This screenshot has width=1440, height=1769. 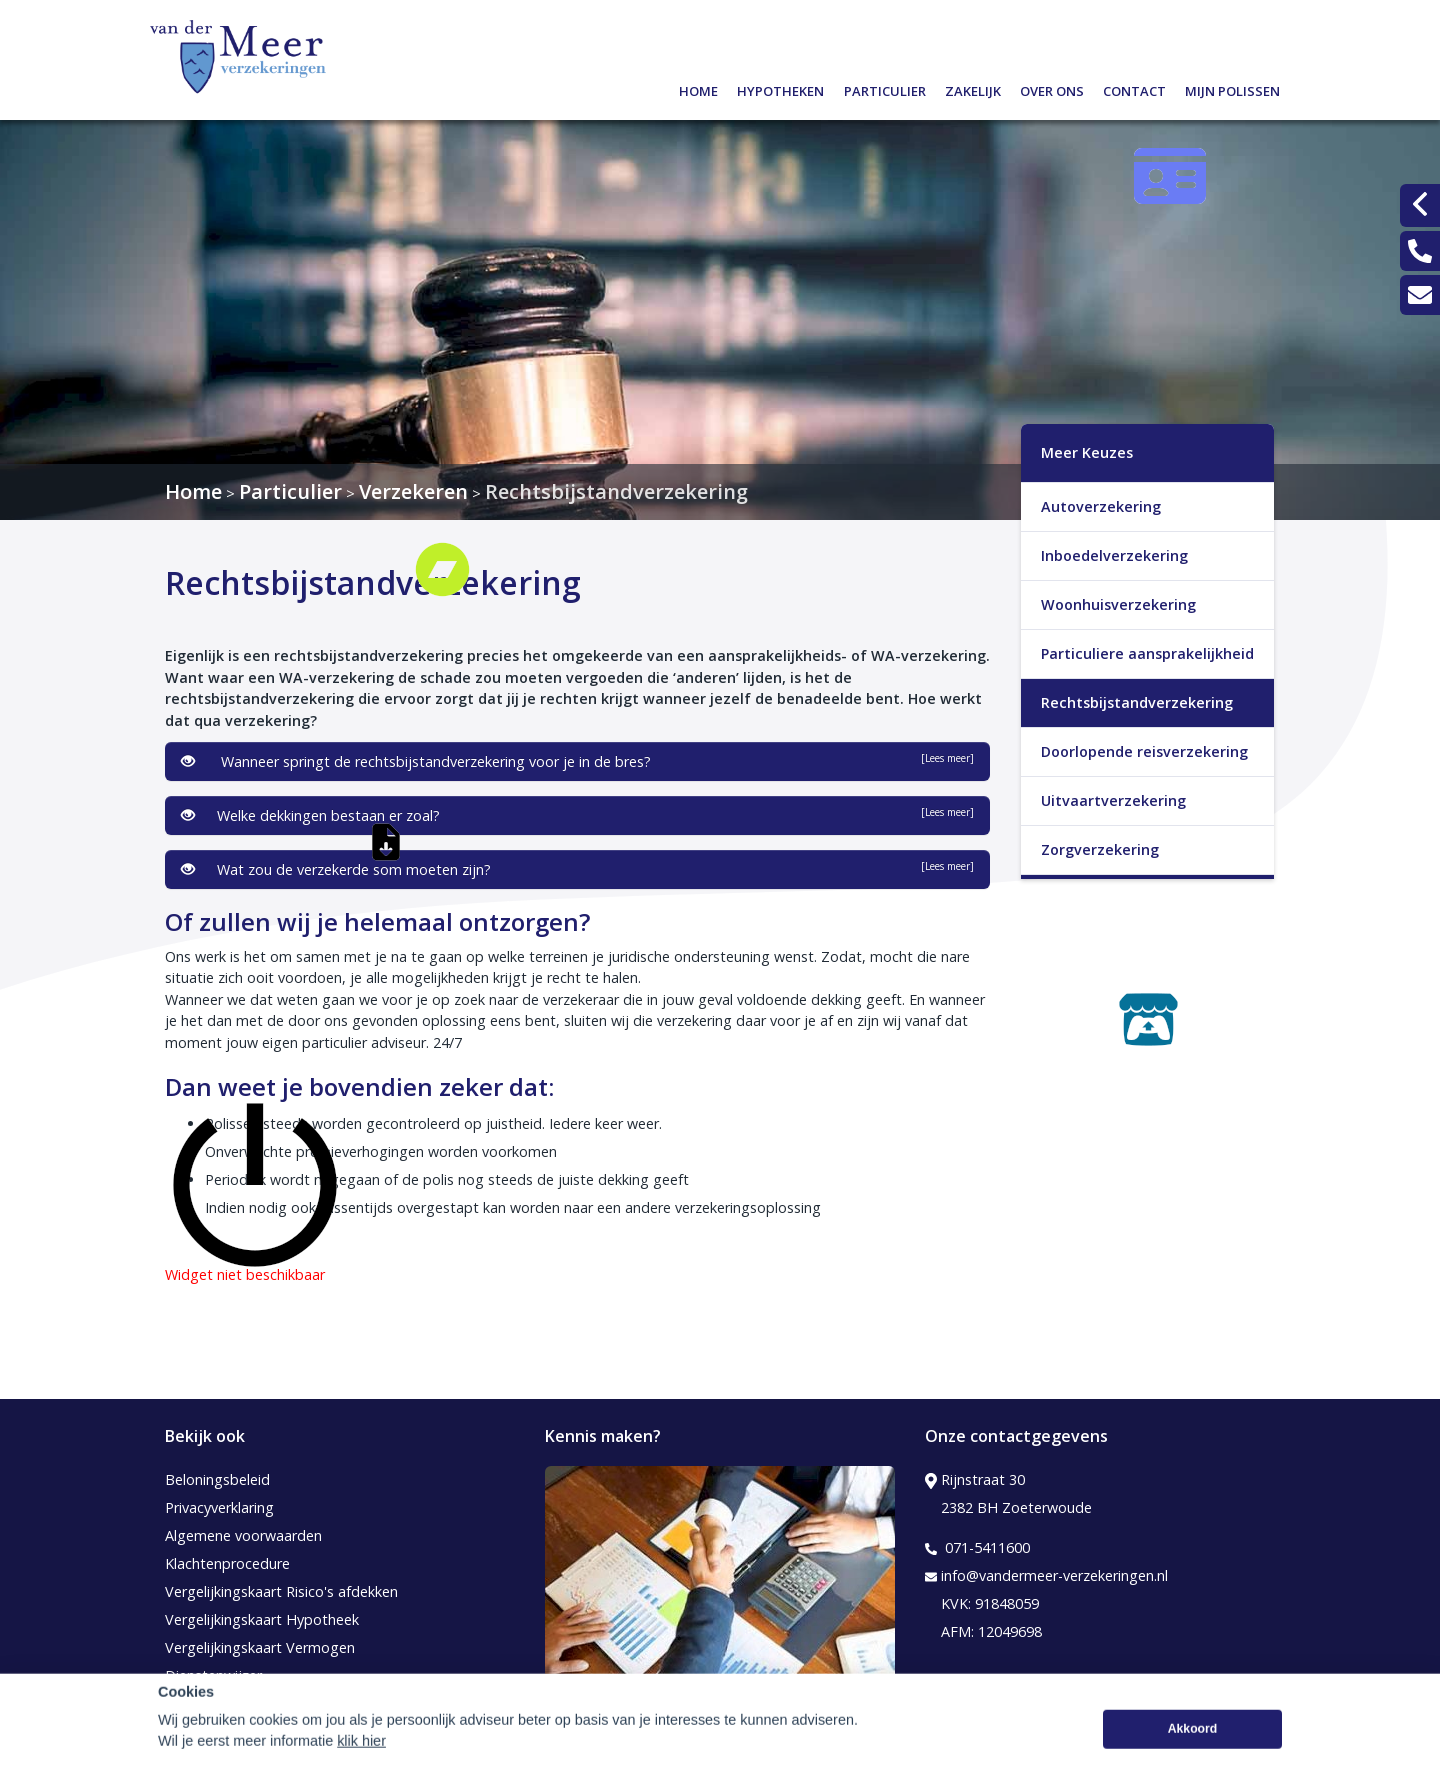 What do you see at coordinates (386, 842) in the screenshot?
I see `download file` at bounding box center [386, 842].